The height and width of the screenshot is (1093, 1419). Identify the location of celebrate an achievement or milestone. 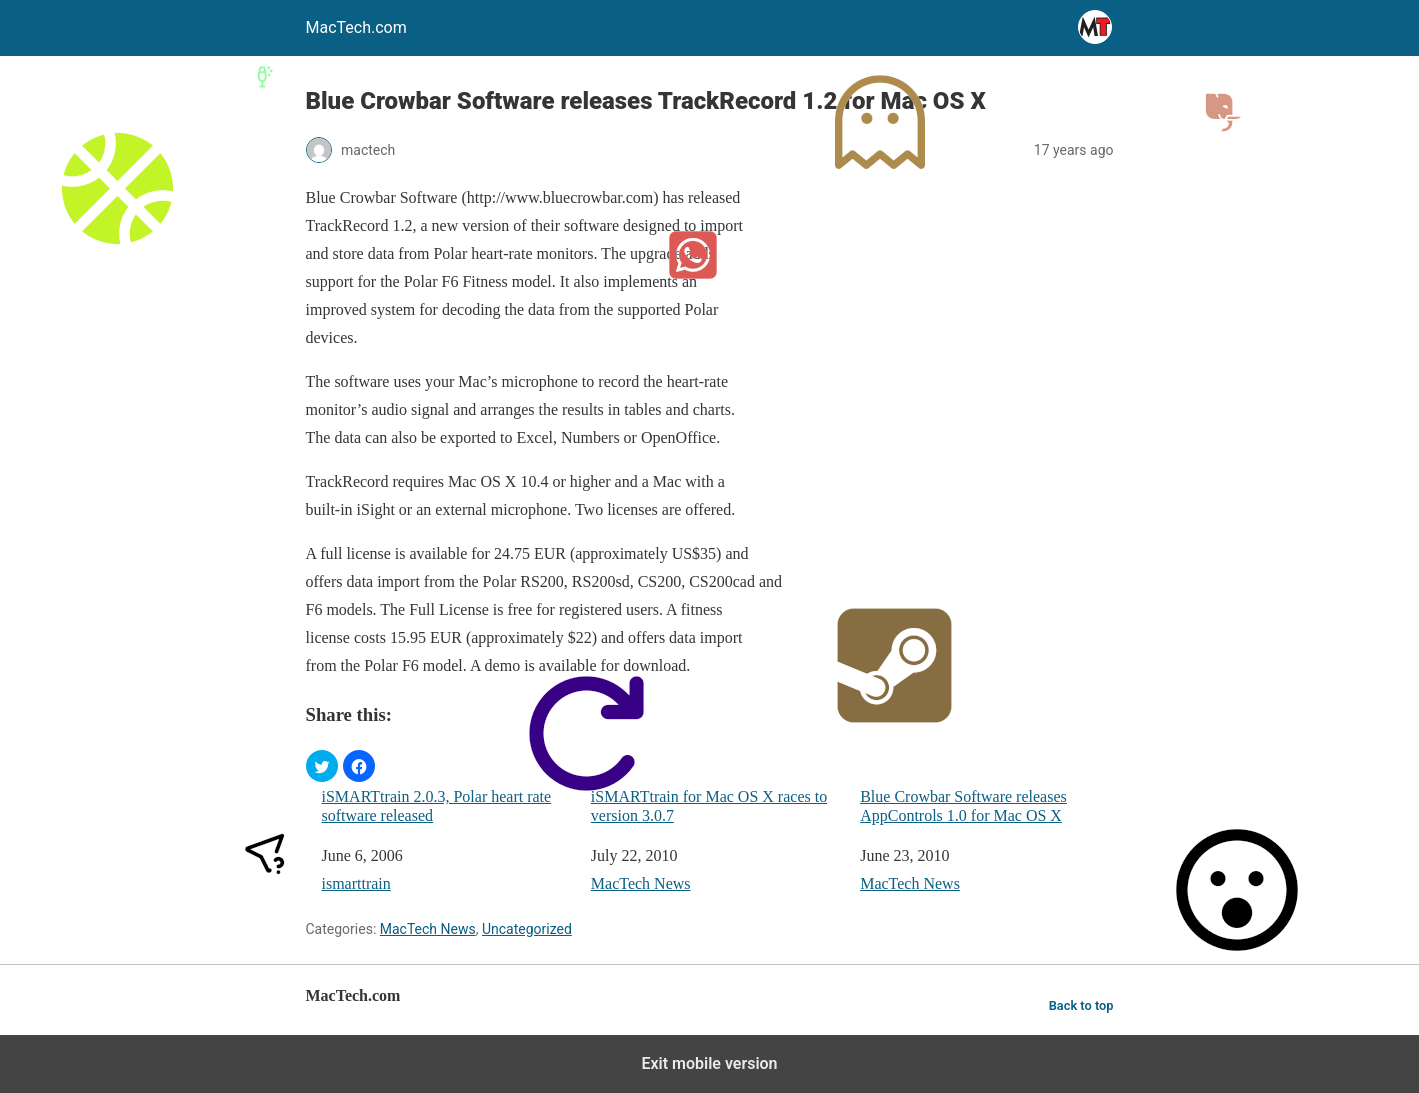
(263, 77).